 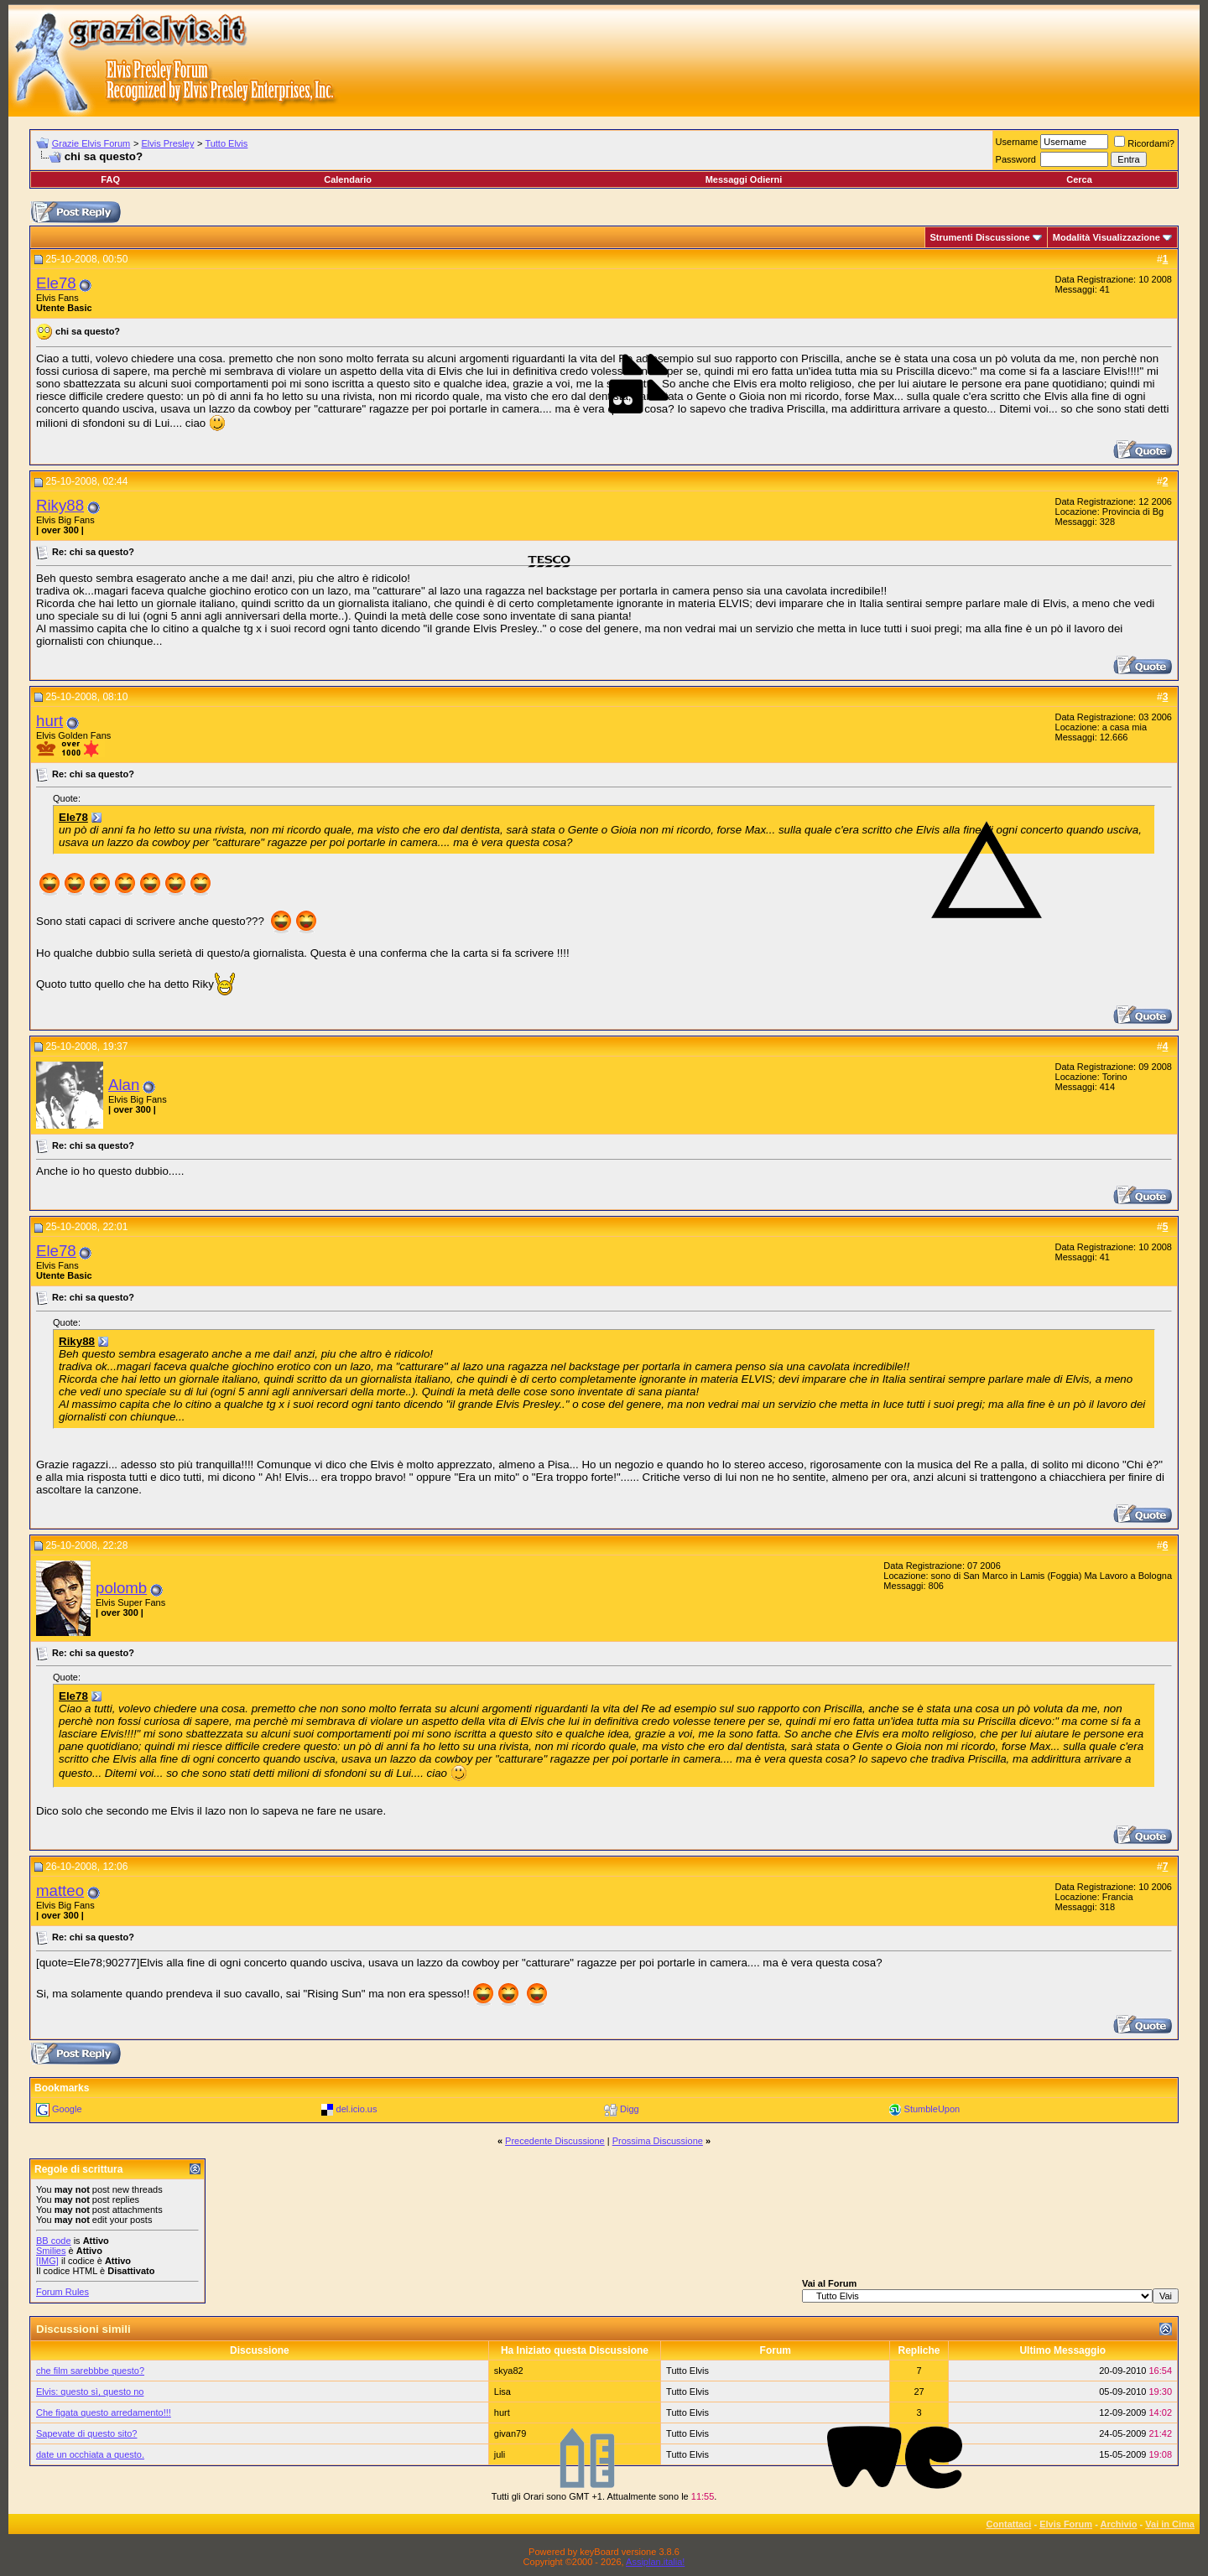 I want to click on vercel logo, so click(x=987, y=870).